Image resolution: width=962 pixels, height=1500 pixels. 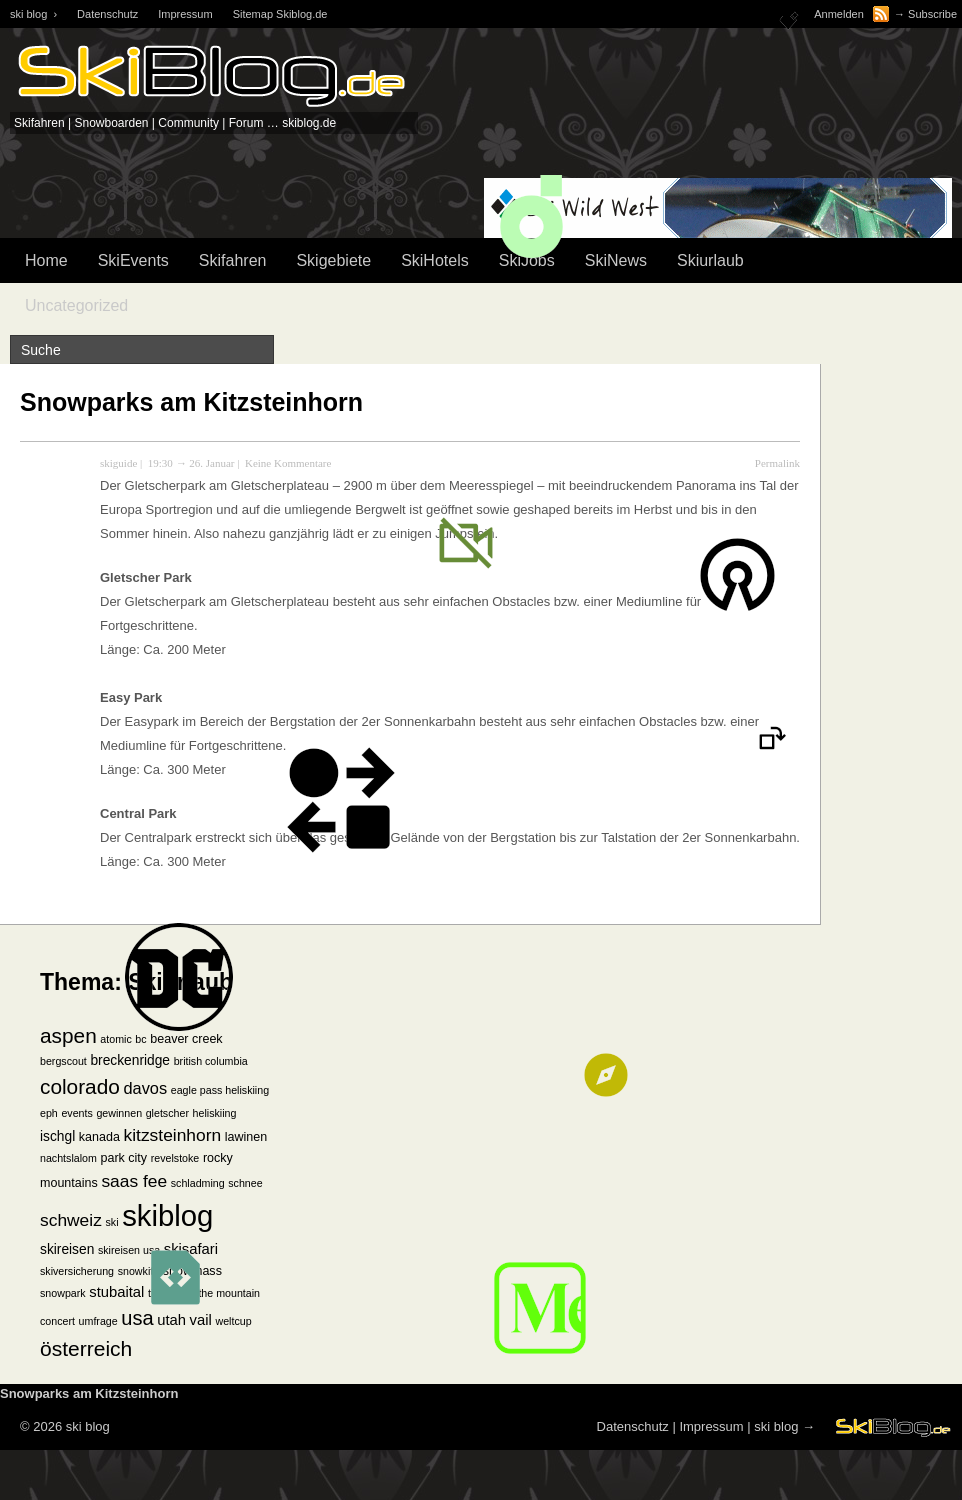 I want to click on rotate object clockwise, so click(x=772, y=738).